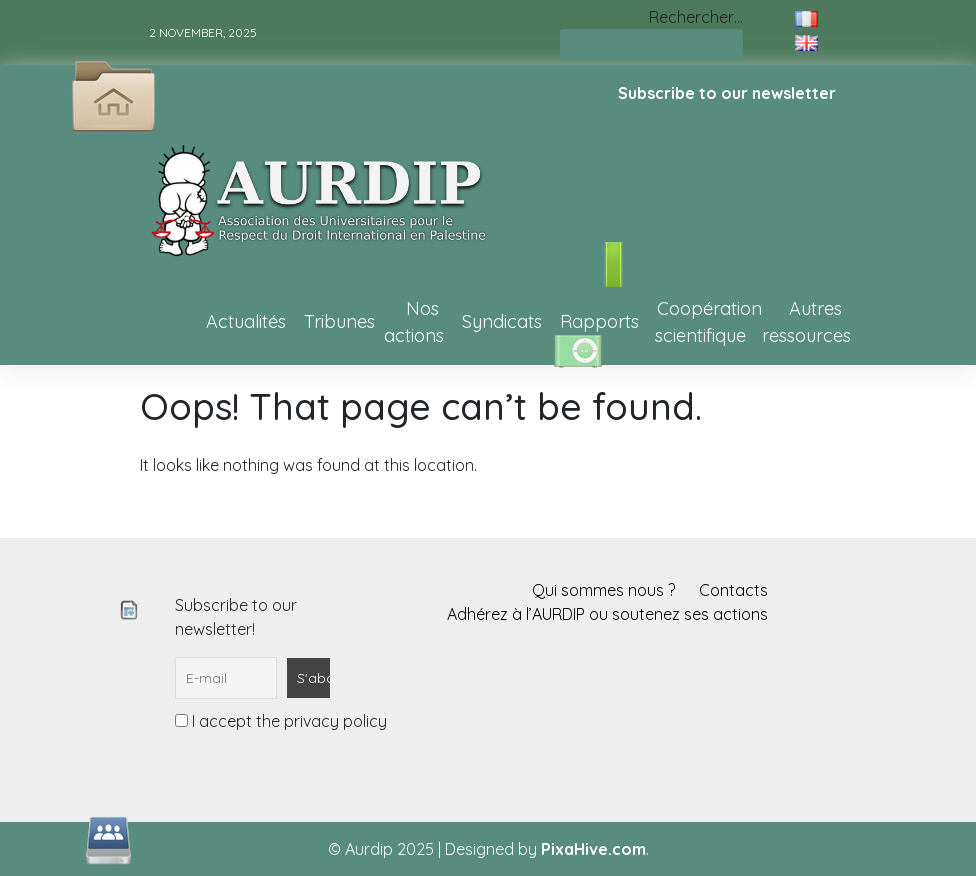 The image size is (976, 876). Describe the element at coordinates (613, 265) in the screenshot. I see `iPod nano device connected` at that location.